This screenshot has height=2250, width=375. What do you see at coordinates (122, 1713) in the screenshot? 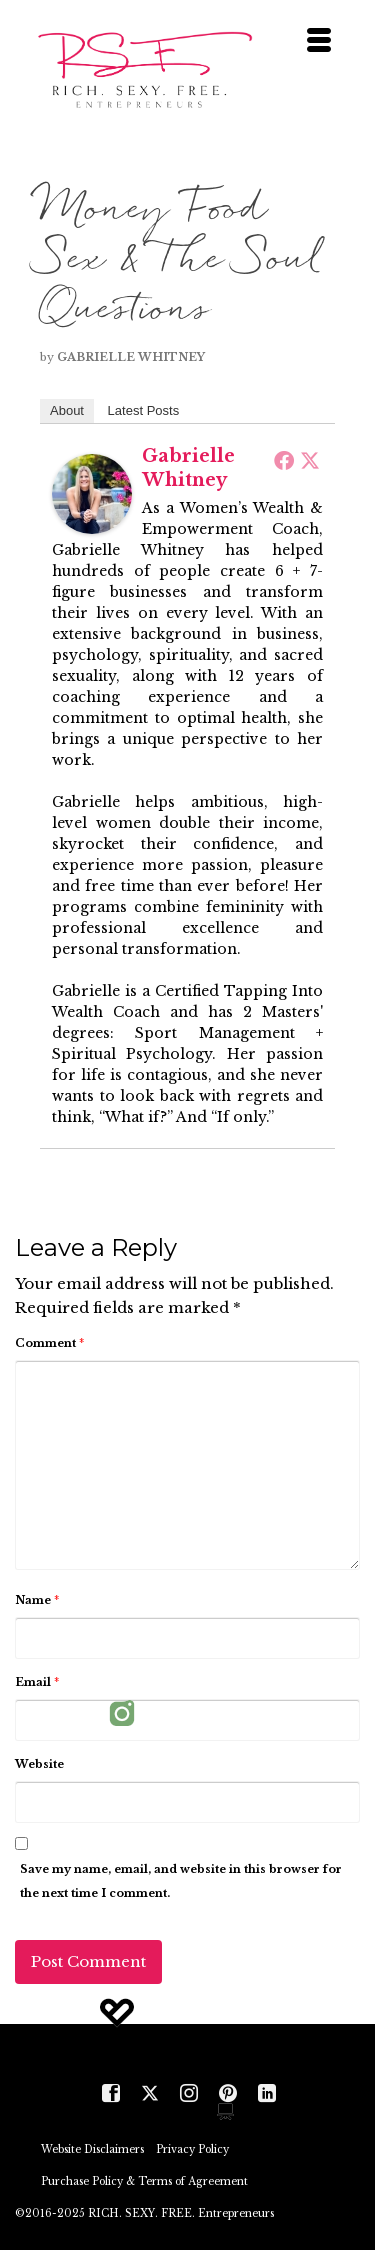
I see `open piwigo photo gallery app` at bounding box center [122, 1713].